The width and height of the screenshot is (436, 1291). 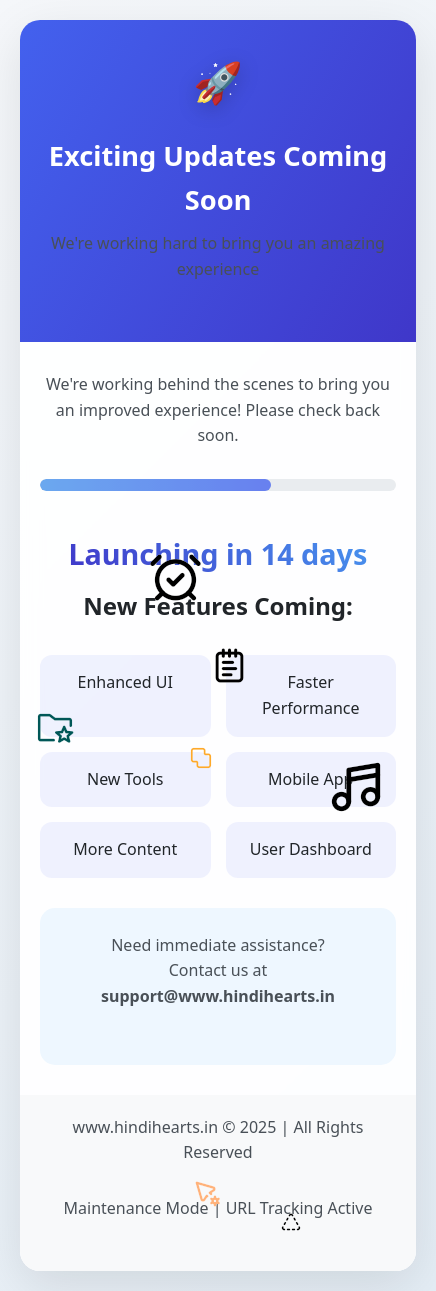 What do you see at coordinates (206, 1192) in the screenshot?
I see `adjust cursor or pointer settings` at bounding box center [206, 1192].